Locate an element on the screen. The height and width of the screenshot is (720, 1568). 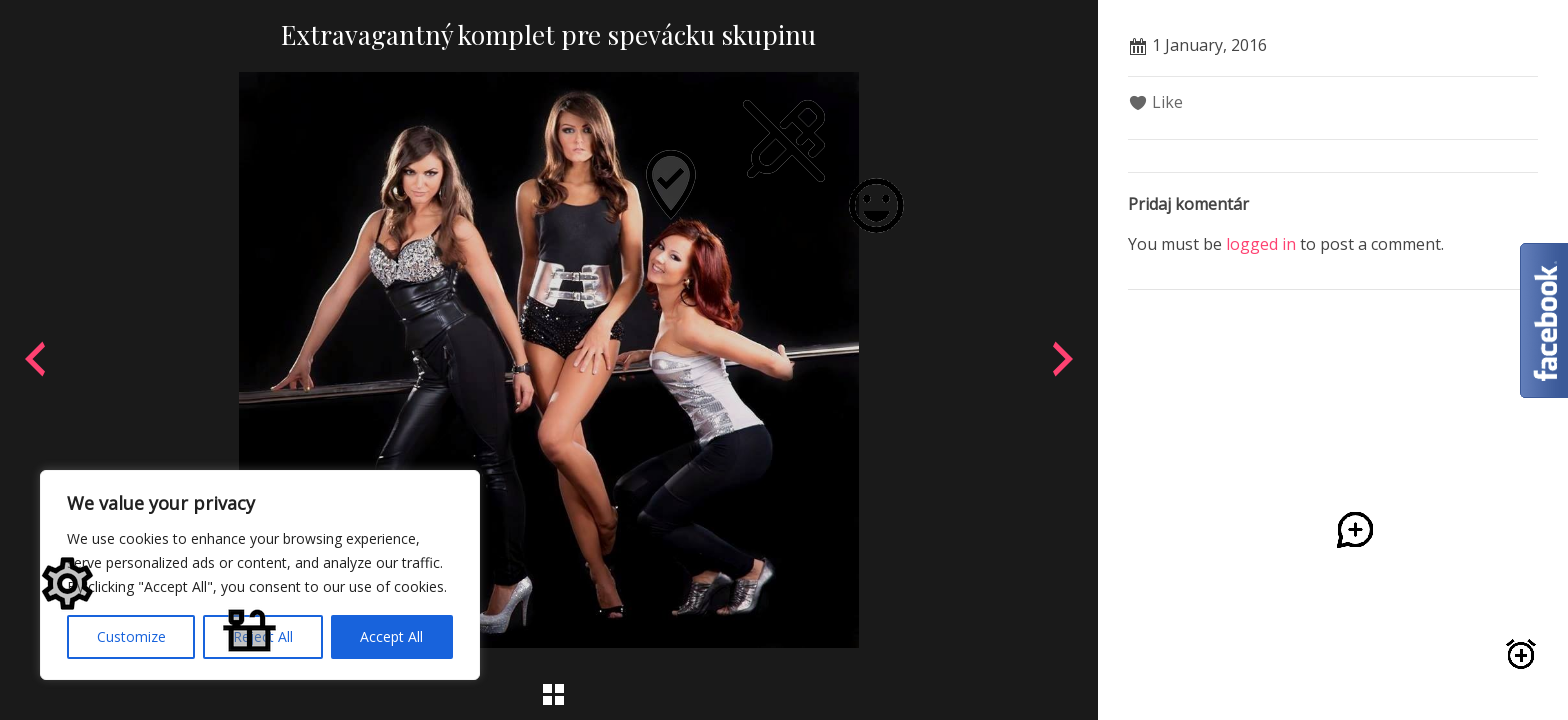
browse kitchen countertop options is located at coordinates (249, 630).